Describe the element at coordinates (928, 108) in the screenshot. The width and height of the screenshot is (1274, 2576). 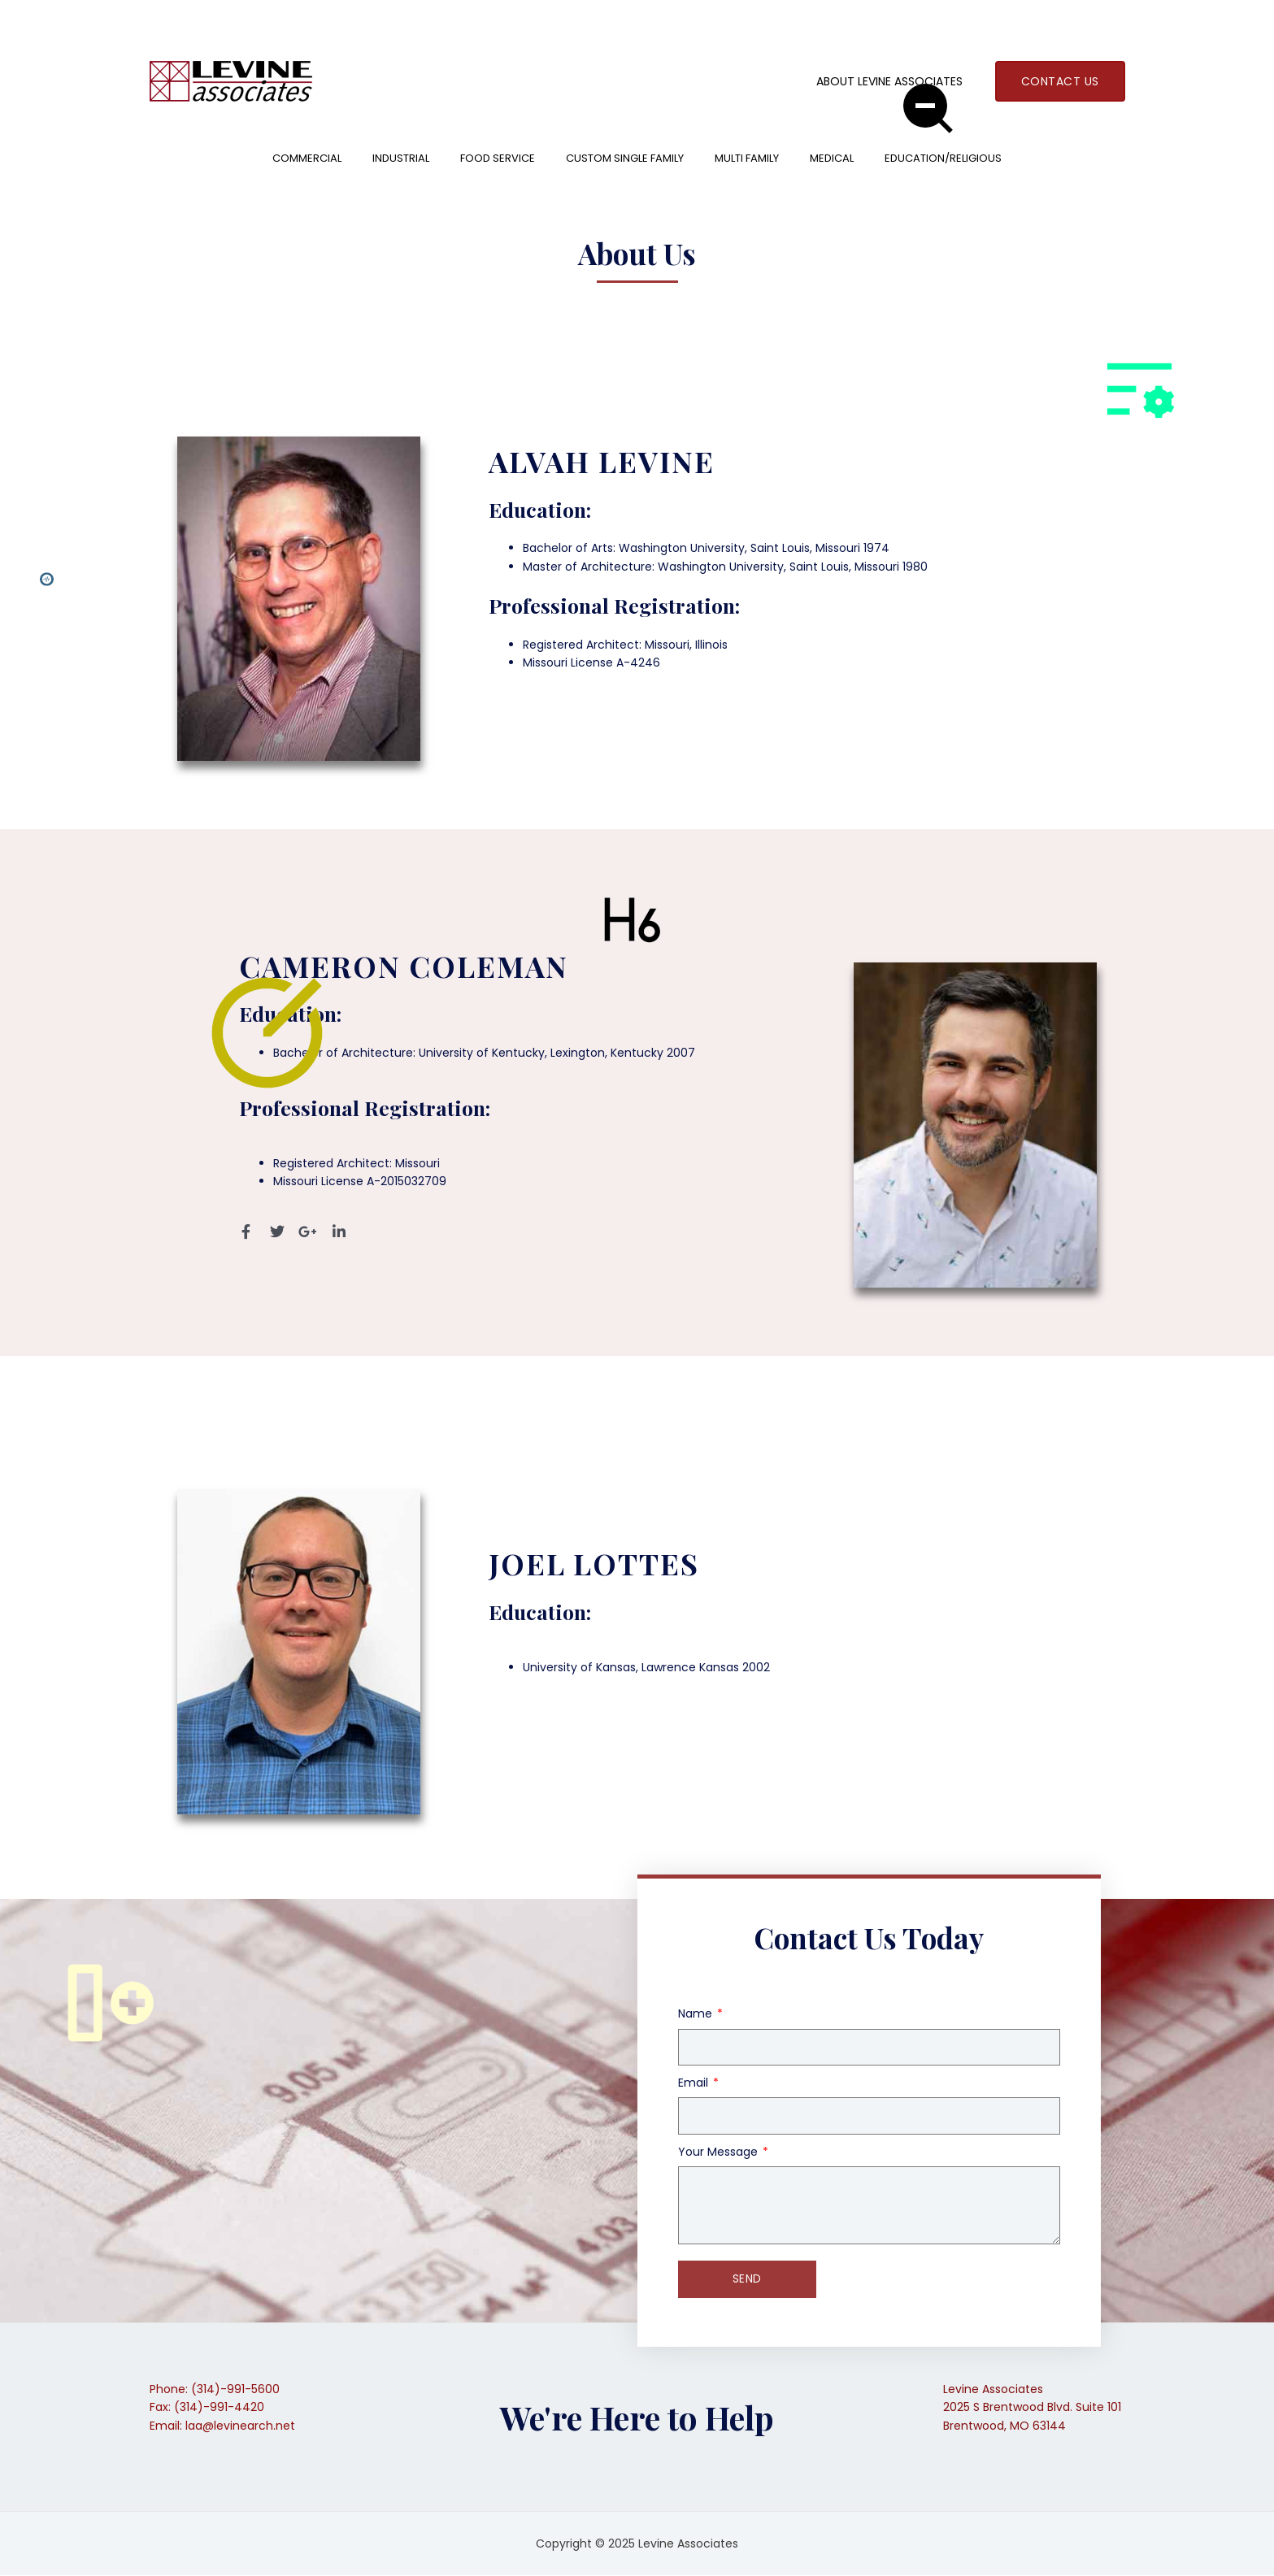
I see `zoom out to see more content` at that location.